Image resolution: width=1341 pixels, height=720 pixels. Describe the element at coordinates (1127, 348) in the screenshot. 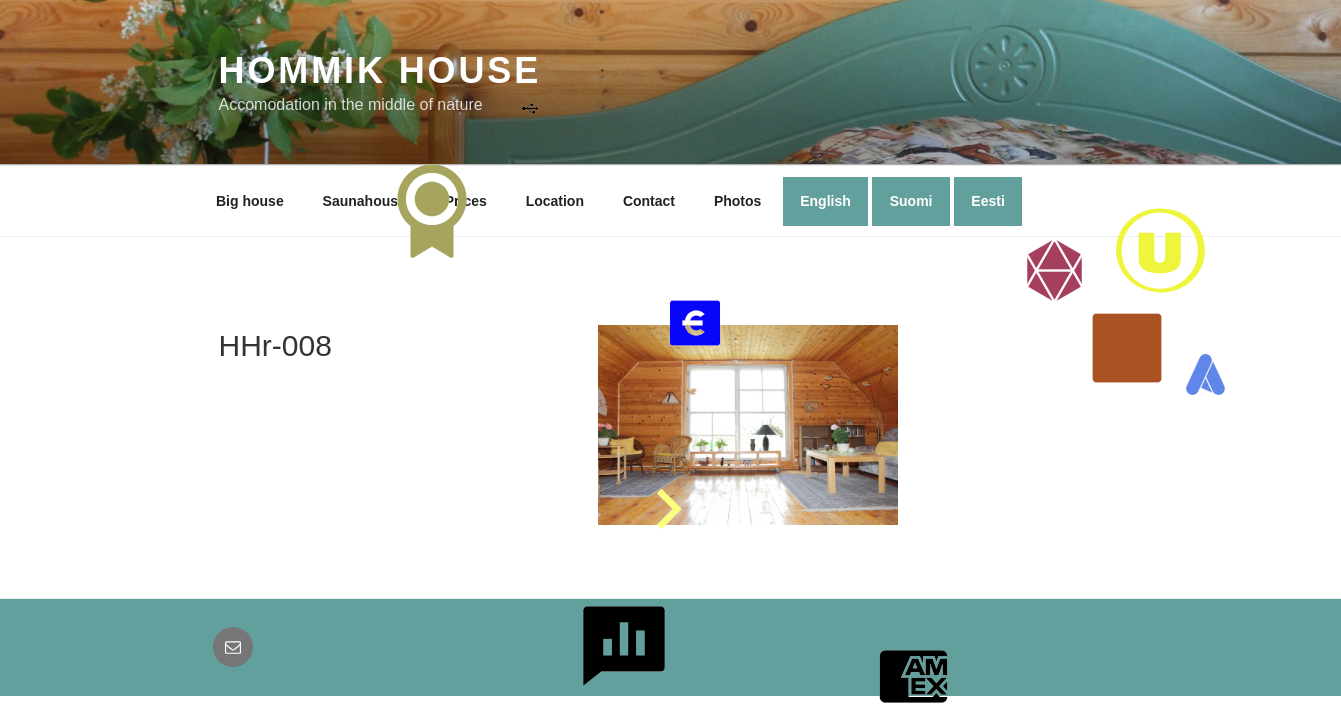

I see `stop media playback` at that location.